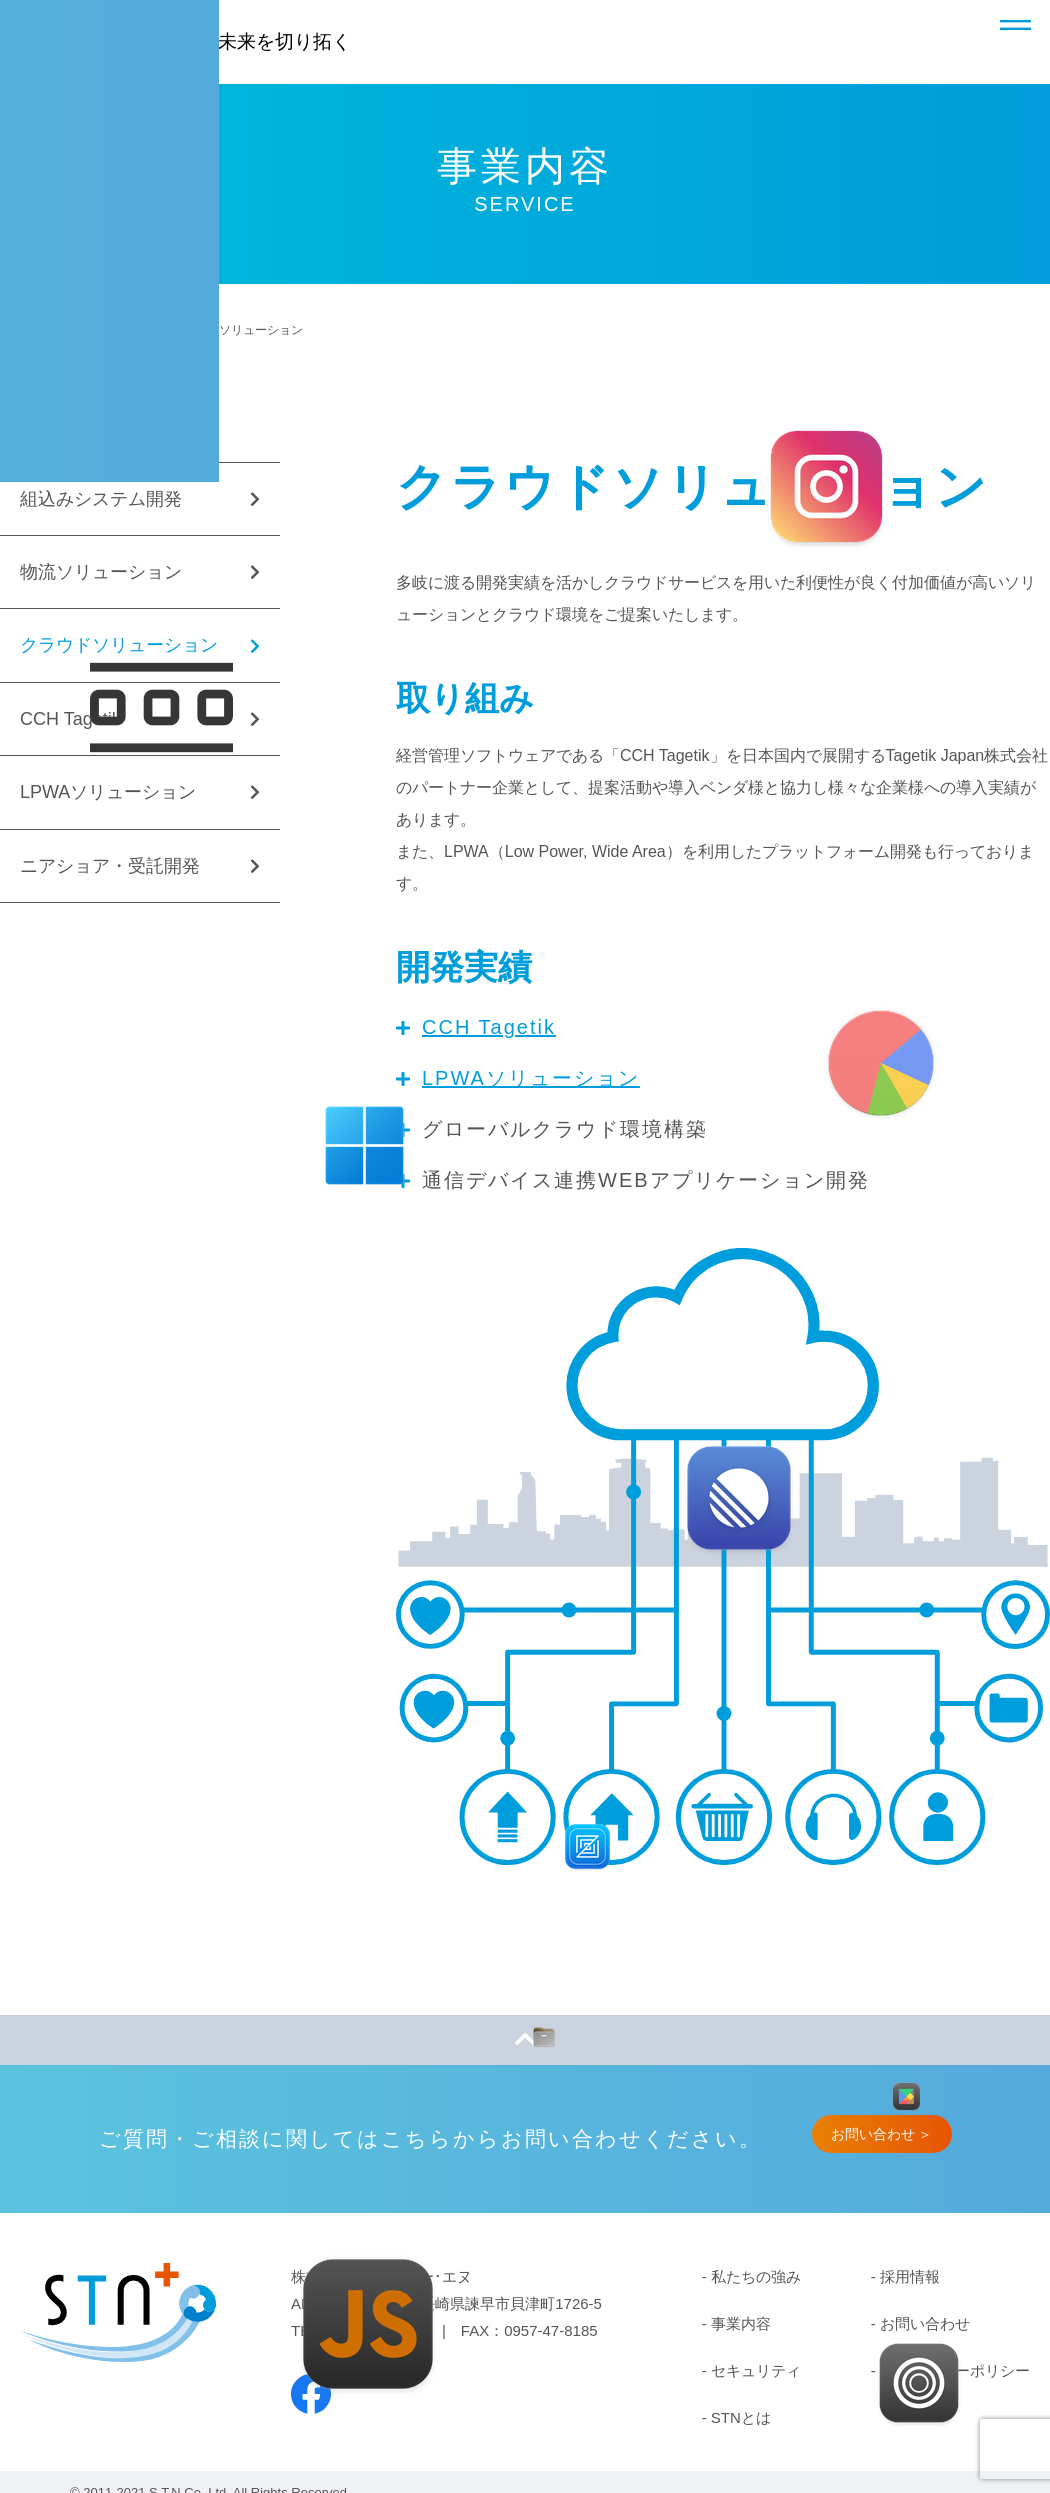  What do you see at coordinates (906, 2096) in the screenshot?
I see `open the tangram app` at bounding box center [906, 2096].